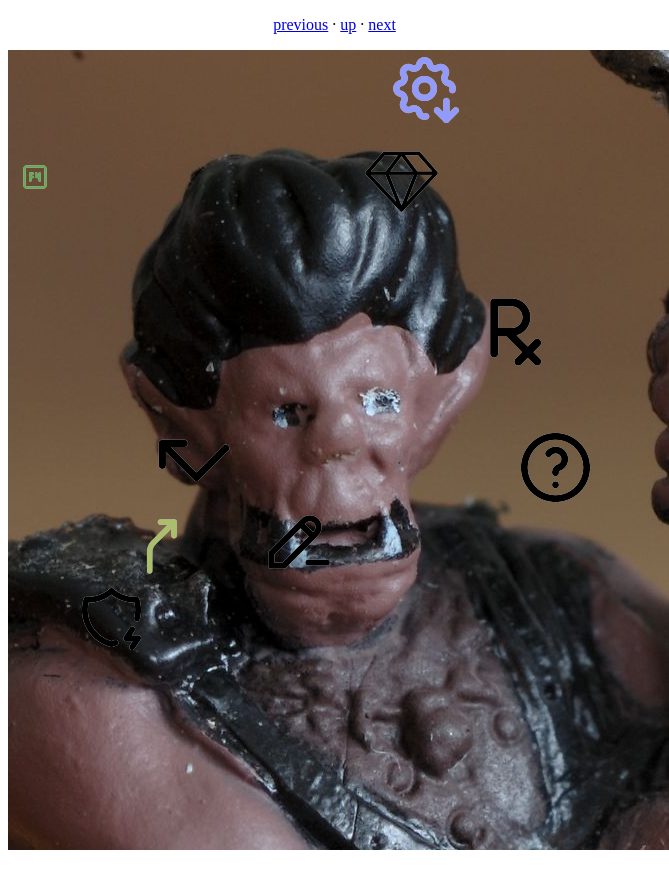 The height and width of the screenshot is (870, 669). Describe the element at coordinates (296, 541) in the screenshot. I see `remove editing capabilities` at that location.